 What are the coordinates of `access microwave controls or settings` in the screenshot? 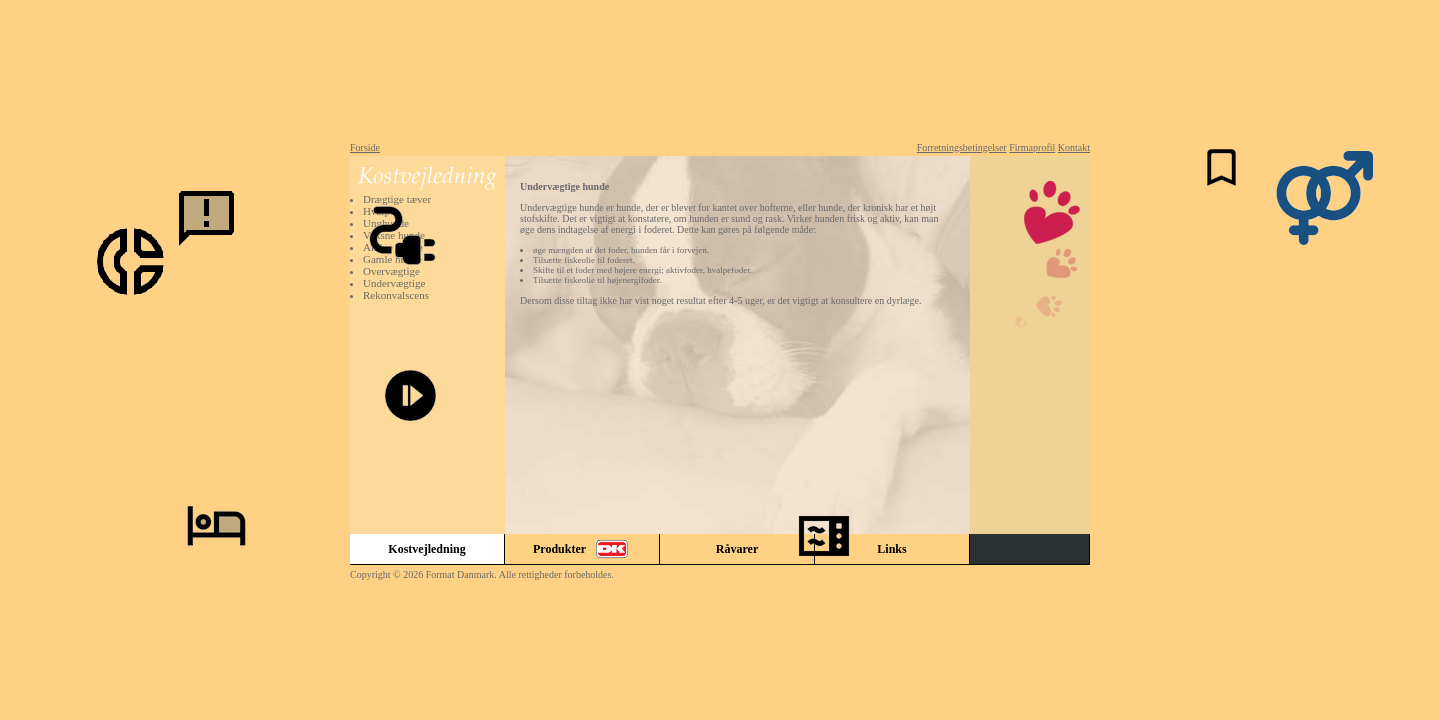 It's located at (824, 536).